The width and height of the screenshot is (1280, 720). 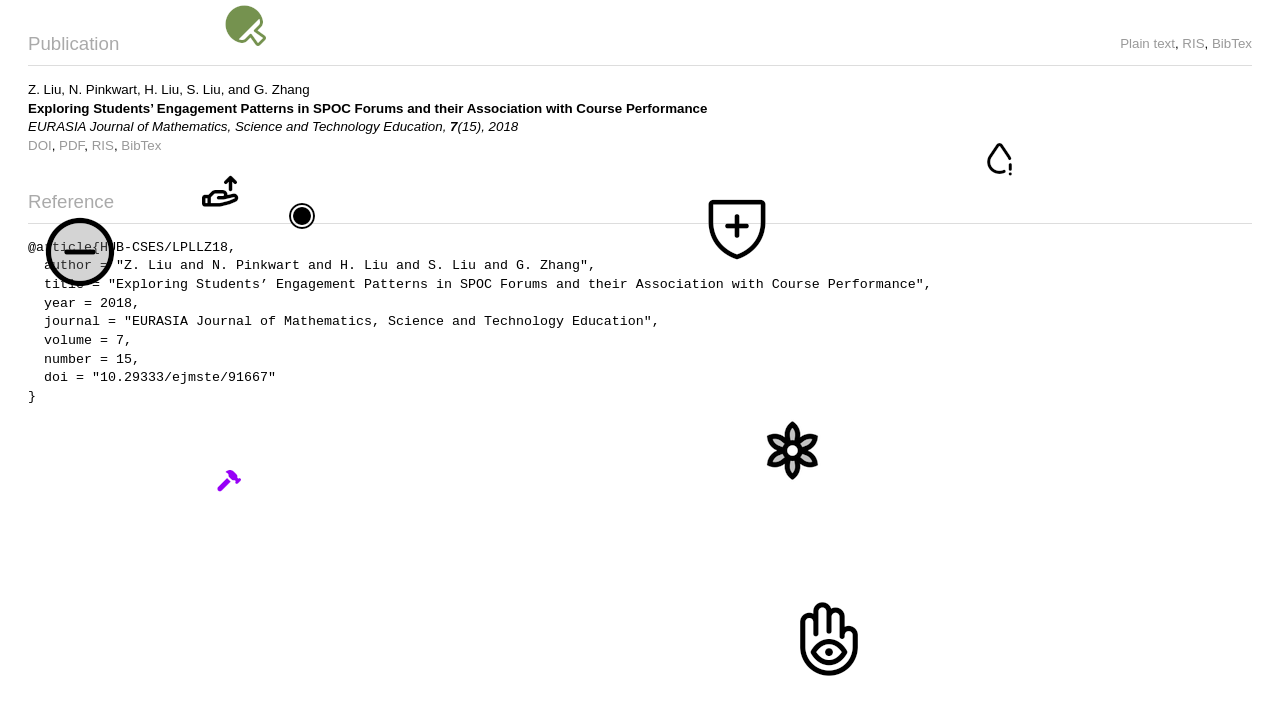 What do you see at coordinates (829, 639) in the screenshot?
I see `access hand tracking or gesture recognition settings` at bounding box center [829, 639].